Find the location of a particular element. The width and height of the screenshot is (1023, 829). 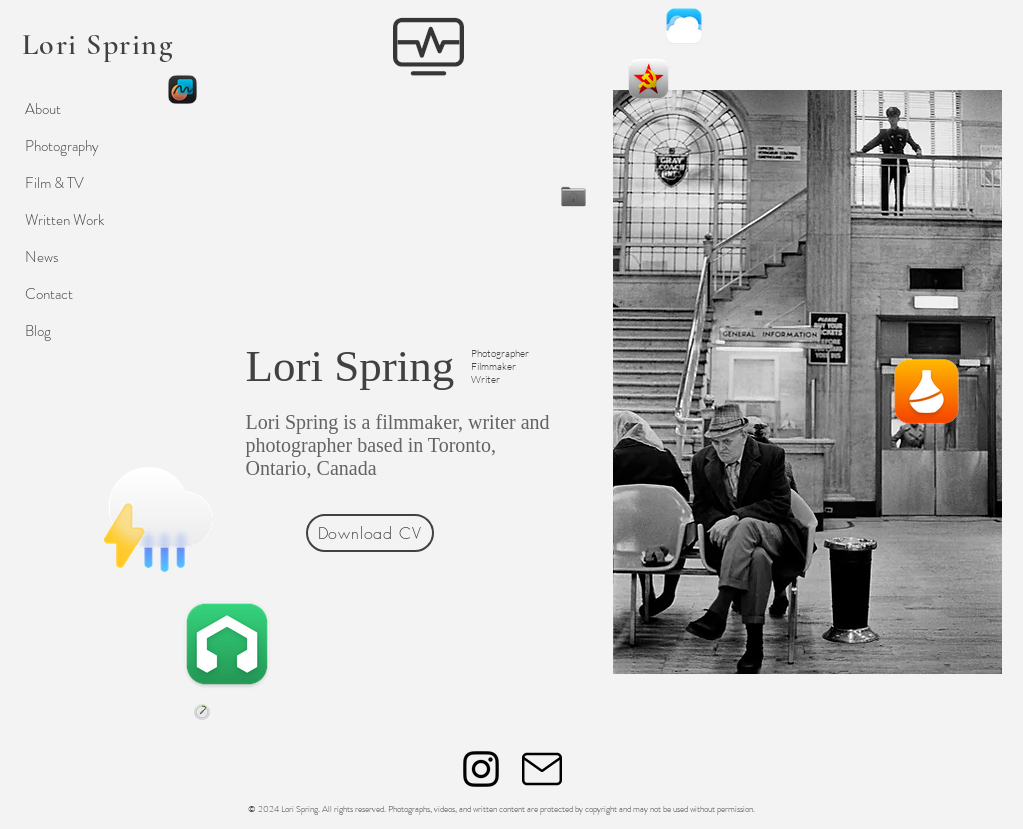

indicates stormy weather conditions is located at coordinates (158, 519).